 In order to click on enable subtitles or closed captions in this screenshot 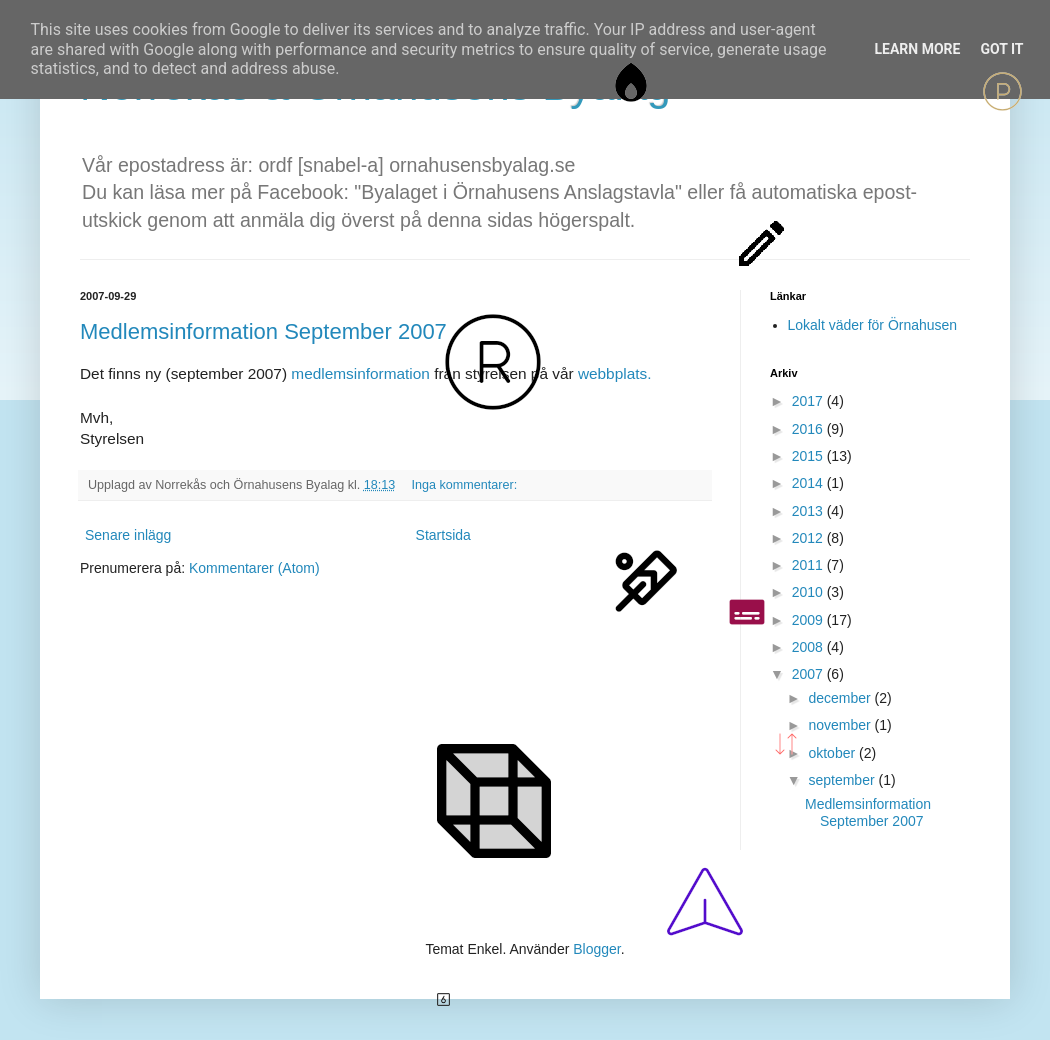, I will do `click(747, 612)`.